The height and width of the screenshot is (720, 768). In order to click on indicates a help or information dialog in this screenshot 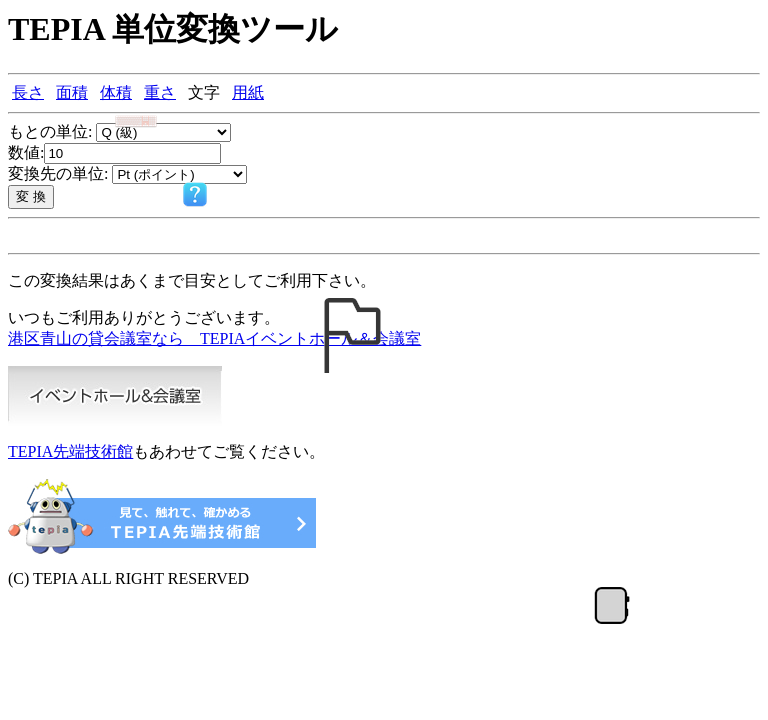, I will do `click(195, 195)`.